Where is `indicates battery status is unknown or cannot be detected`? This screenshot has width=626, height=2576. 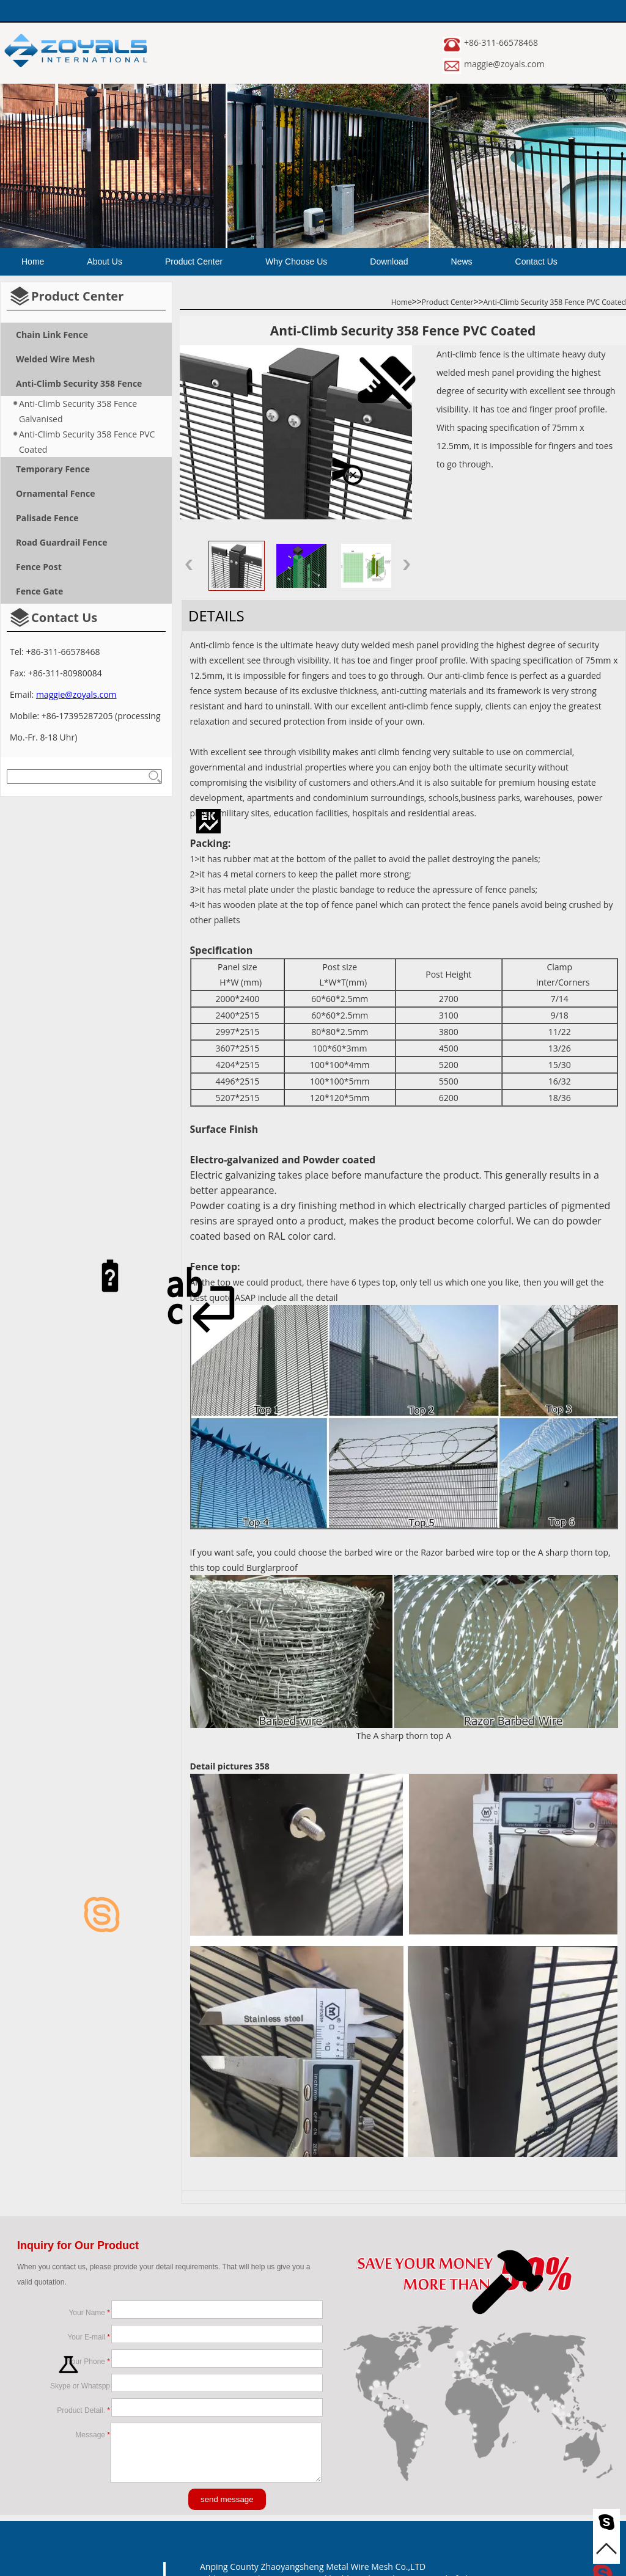 indicates battery status is unknown or cannot be detected is located at coordinates (110, 1276).